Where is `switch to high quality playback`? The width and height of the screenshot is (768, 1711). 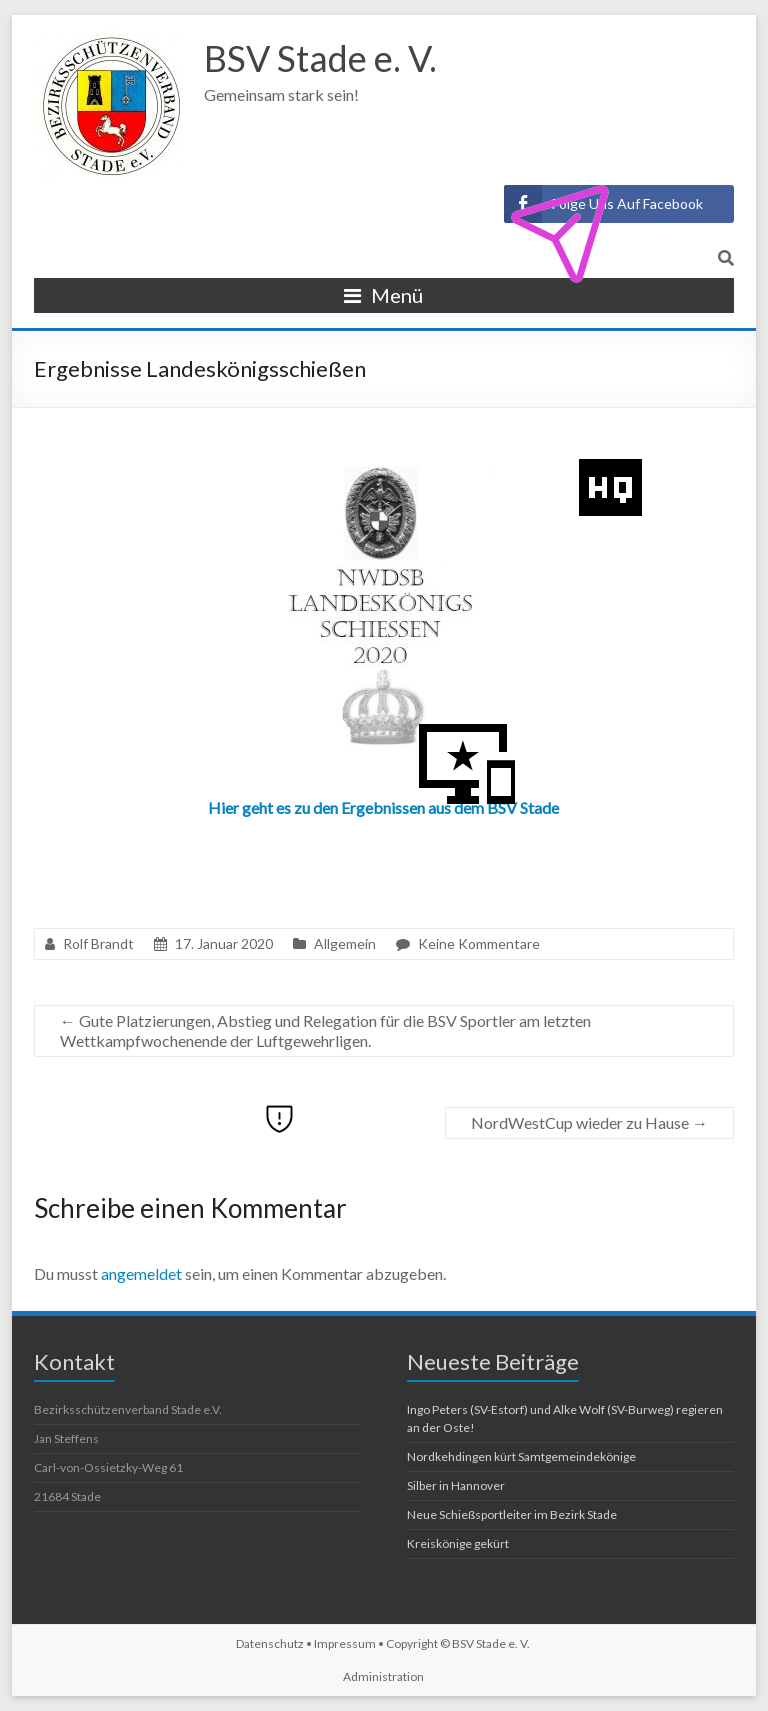 switch to high quality playback is located at coordinates (610, 487).